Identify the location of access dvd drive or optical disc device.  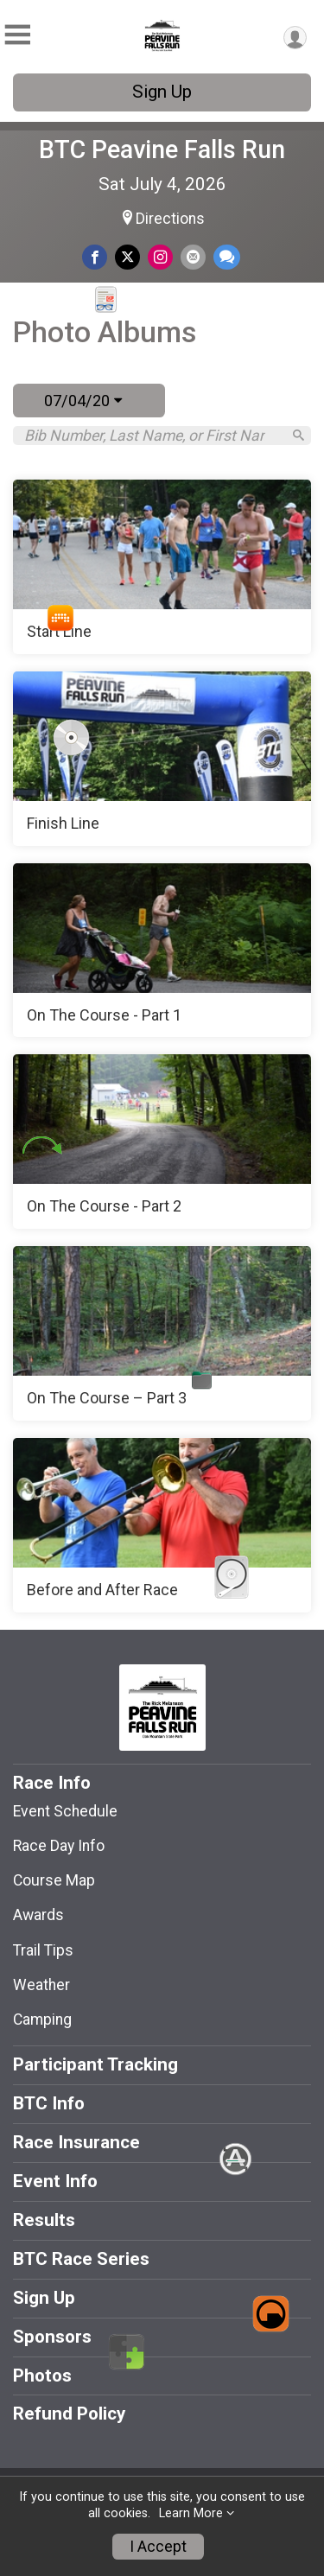
(71, 737).